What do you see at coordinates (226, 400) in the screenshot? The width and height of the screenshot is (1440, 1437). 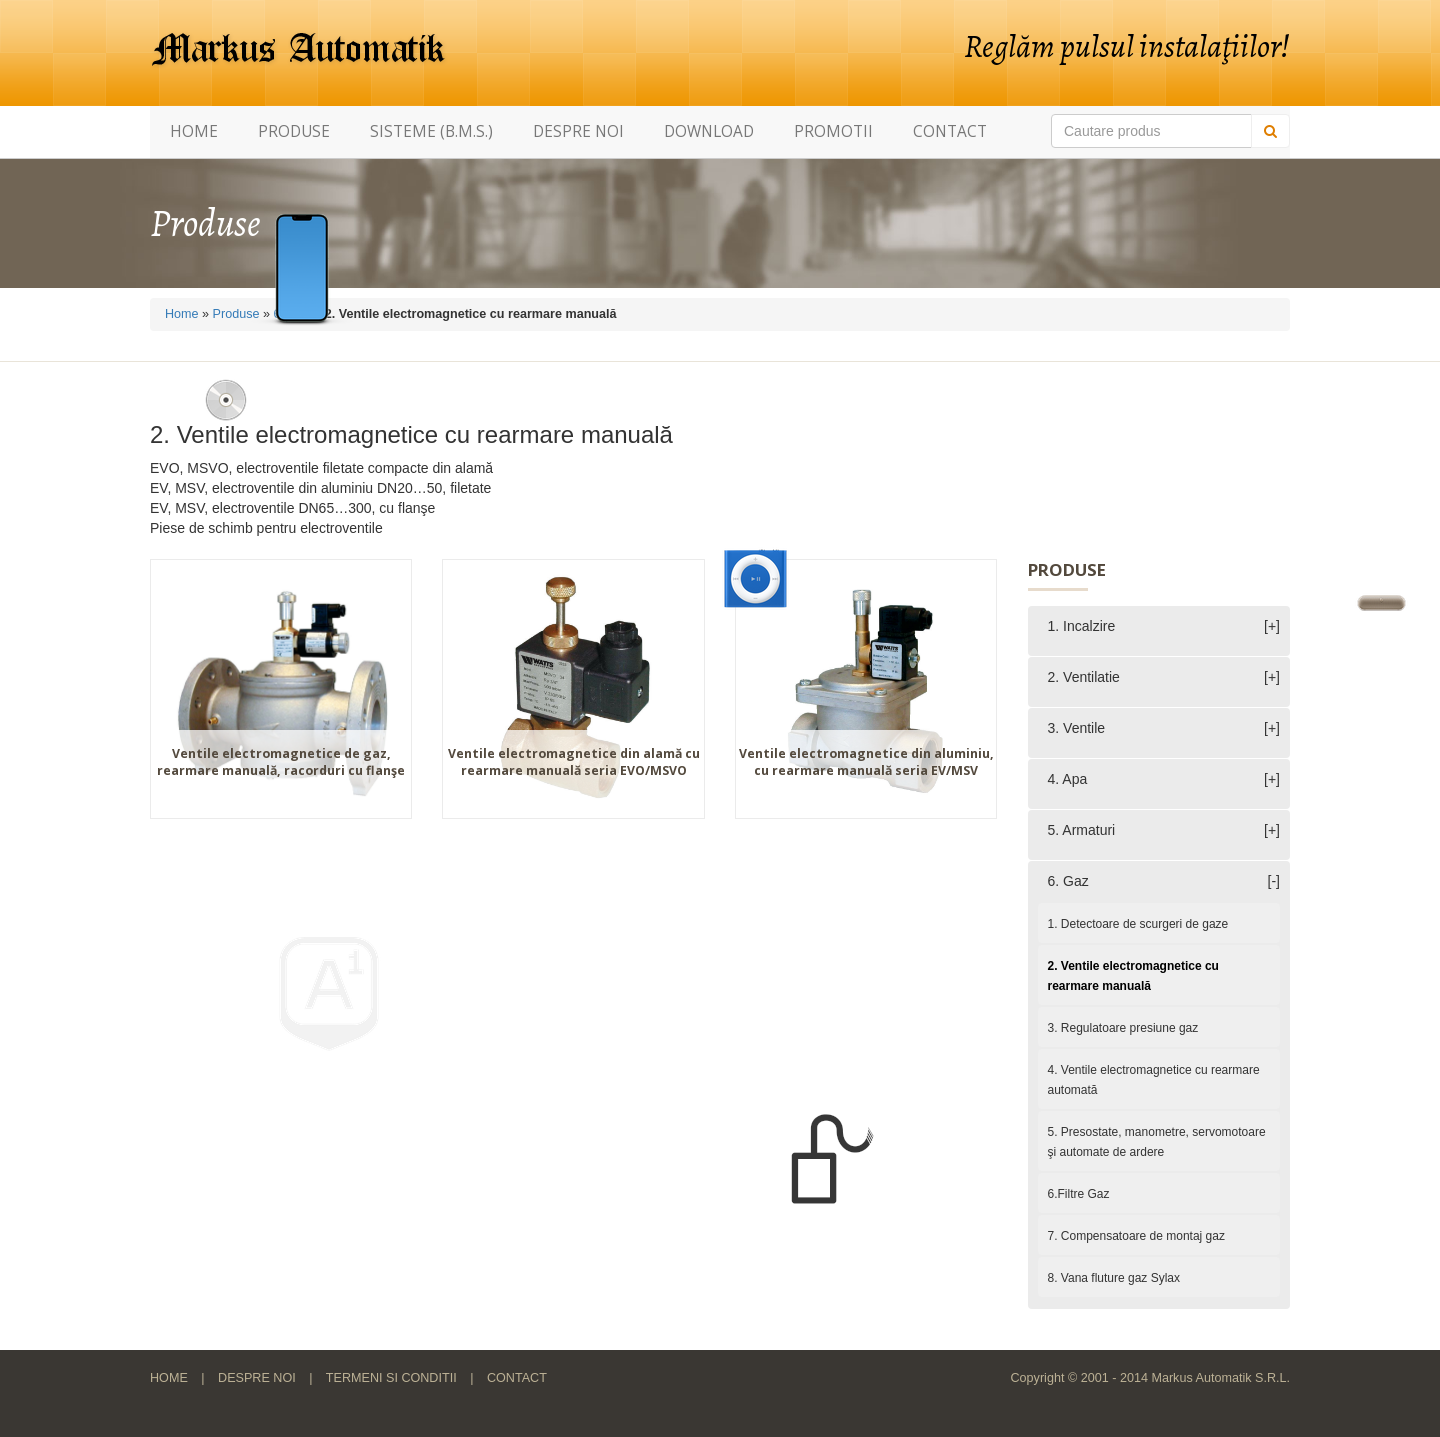 I see `unmount or eject a CD/DVD writer drive` at bounding box center [226, 400].